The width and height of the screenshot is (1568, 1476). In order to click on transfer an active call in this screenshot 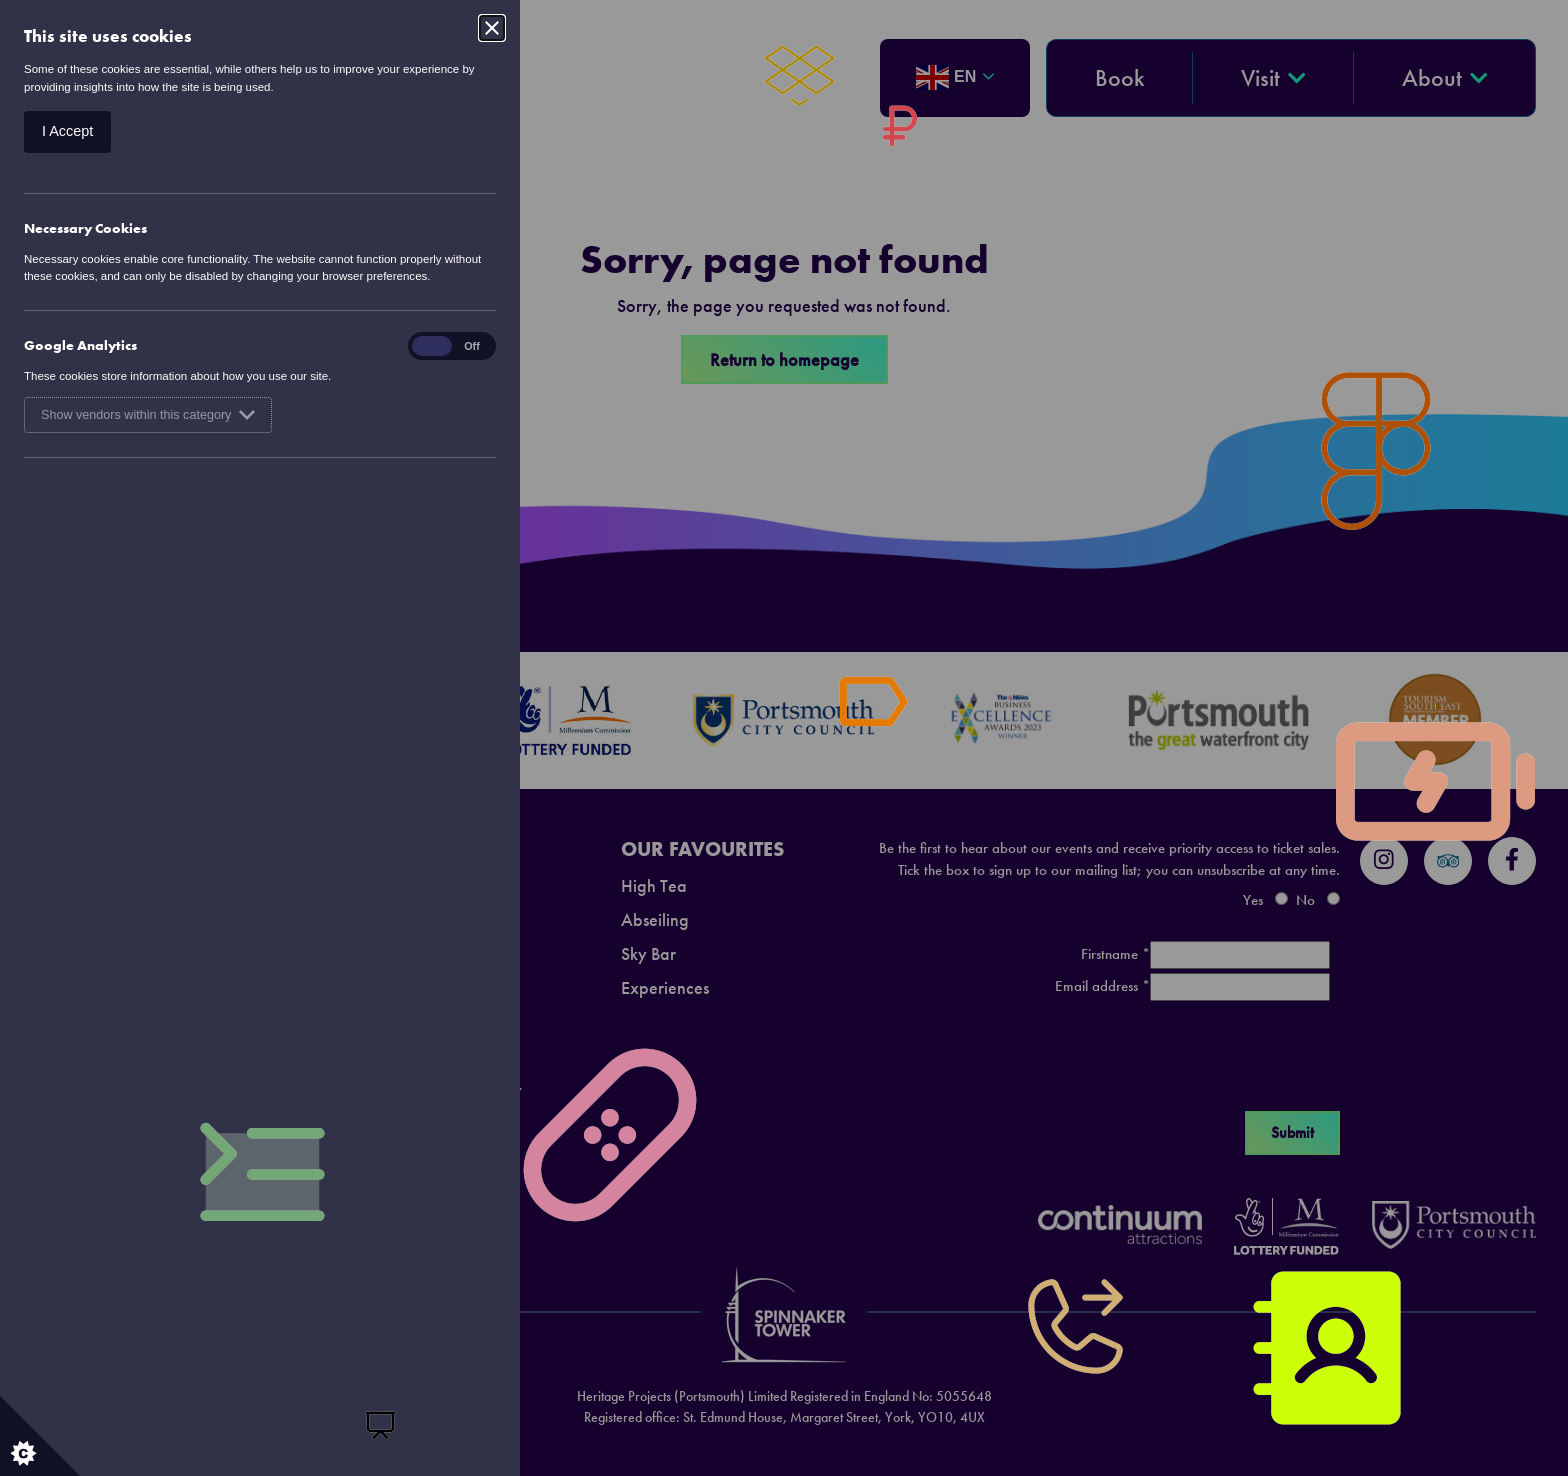, I will do `click(1077, 1324)`.